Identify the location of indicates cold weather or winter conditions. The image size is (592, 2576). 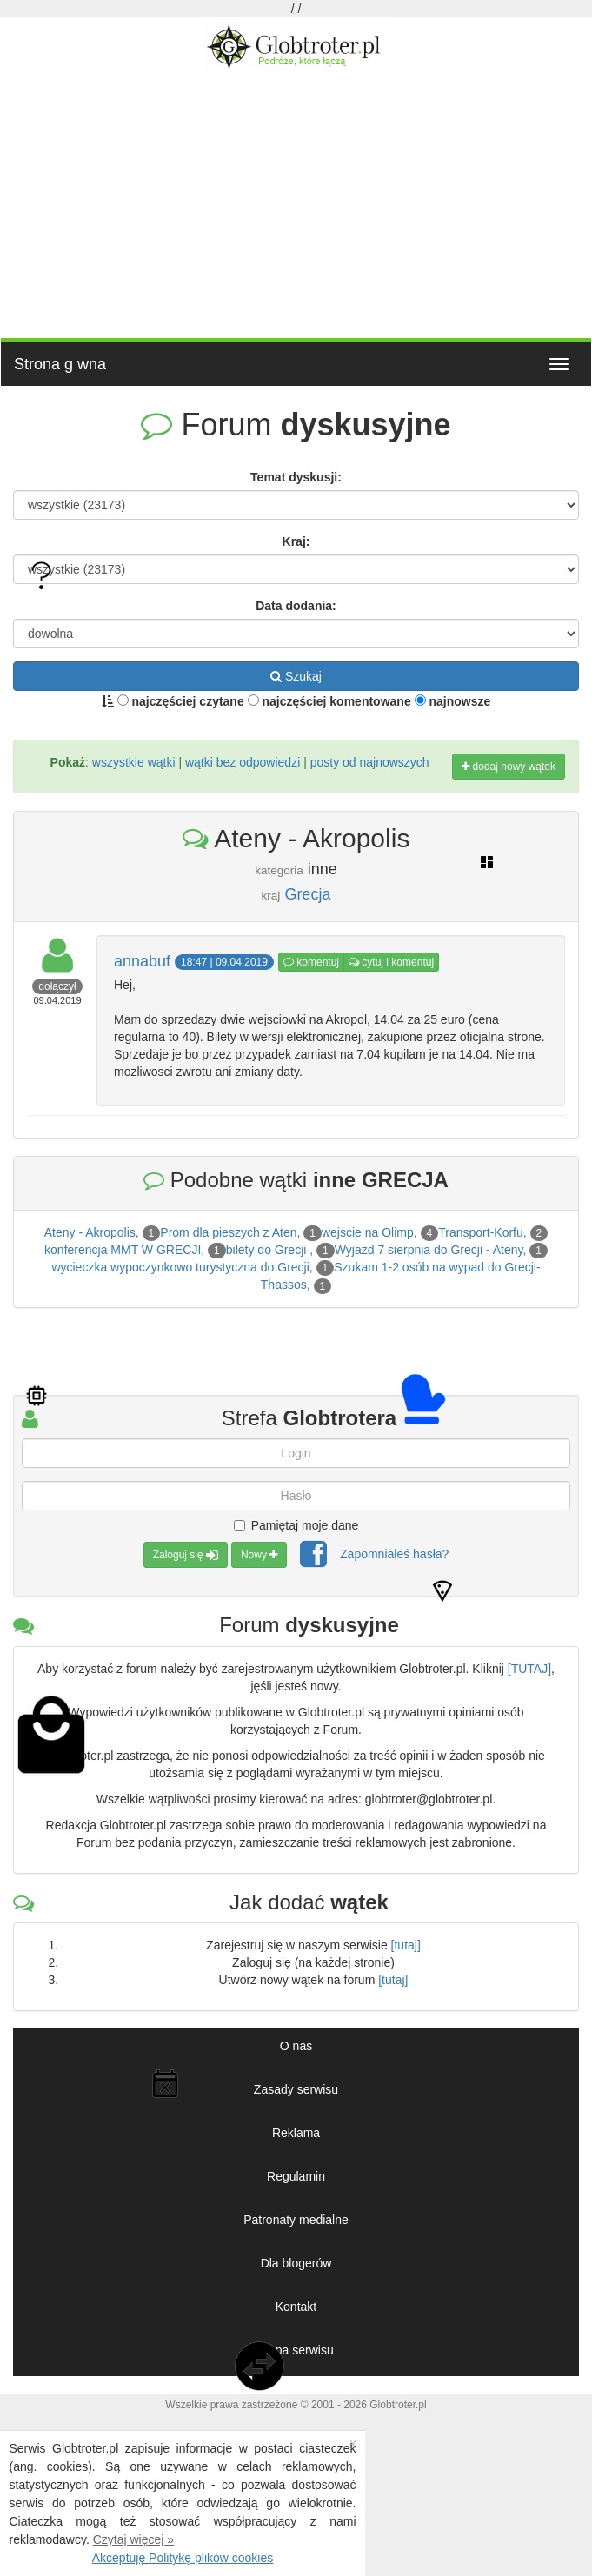
(423, 1399).